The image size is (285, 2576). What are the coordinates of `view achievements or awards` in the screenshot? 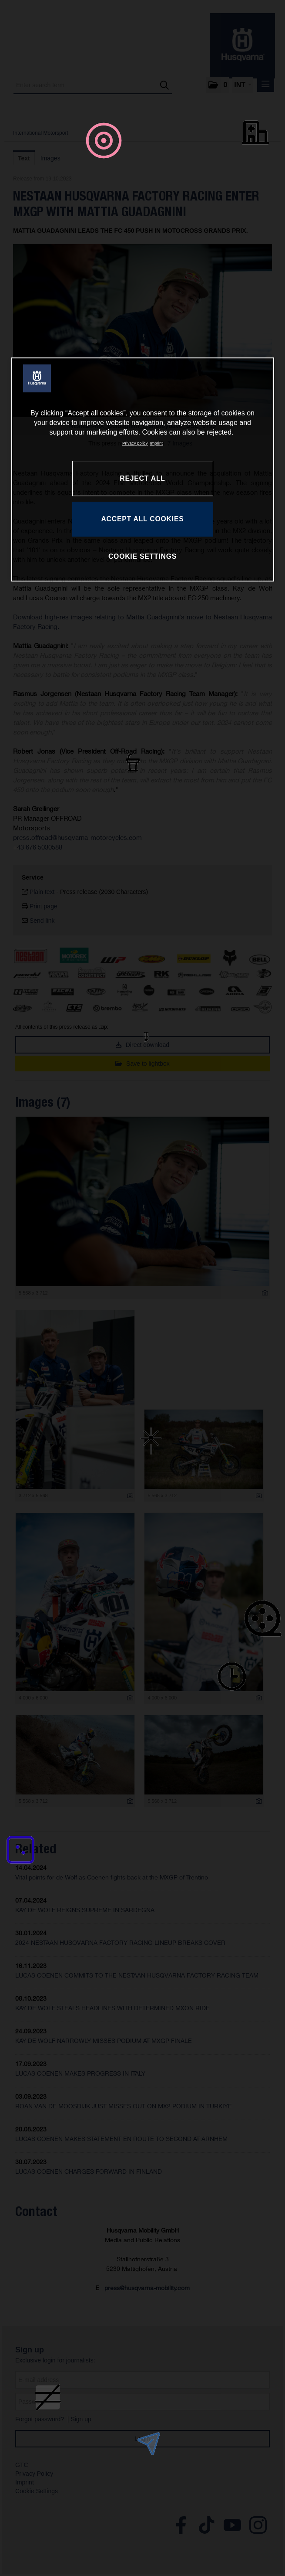 It's located at (146, 1037).